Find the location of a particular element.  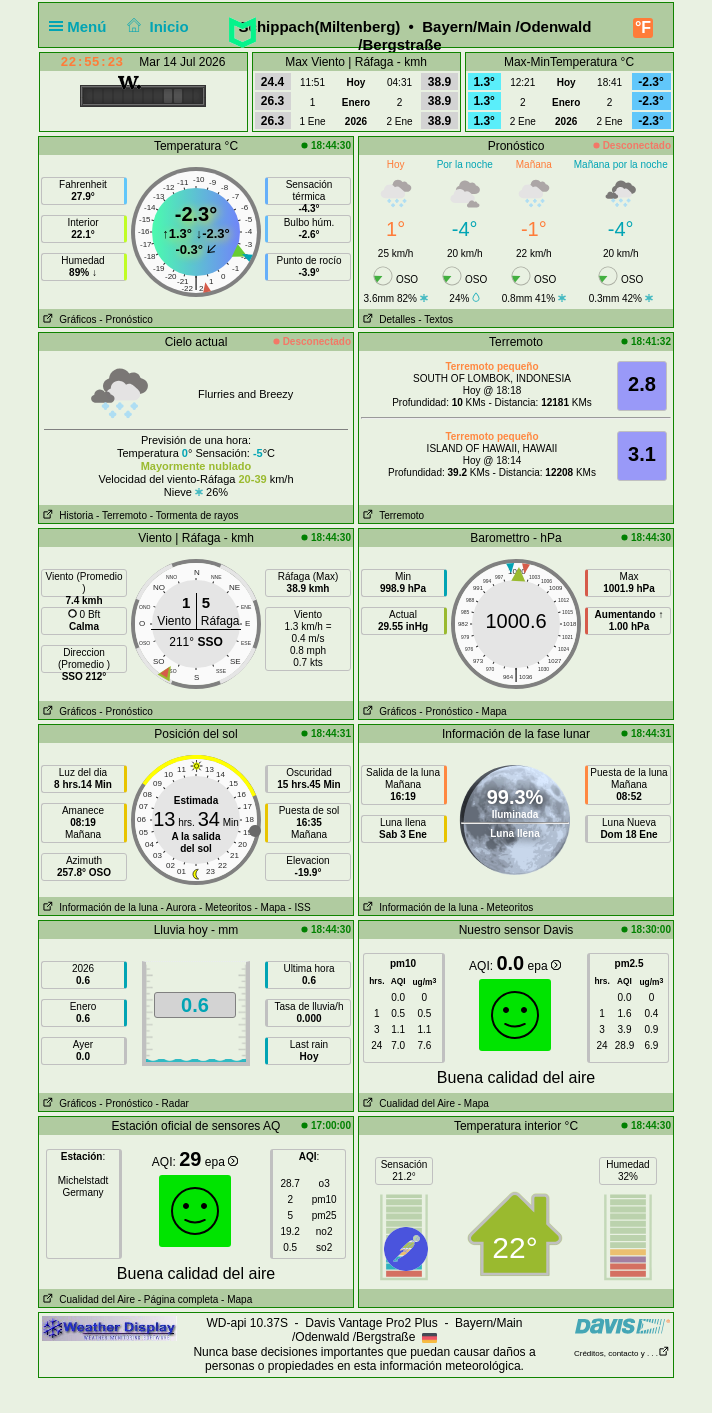

open postman API development tool is located at coordinates (406, 1249).